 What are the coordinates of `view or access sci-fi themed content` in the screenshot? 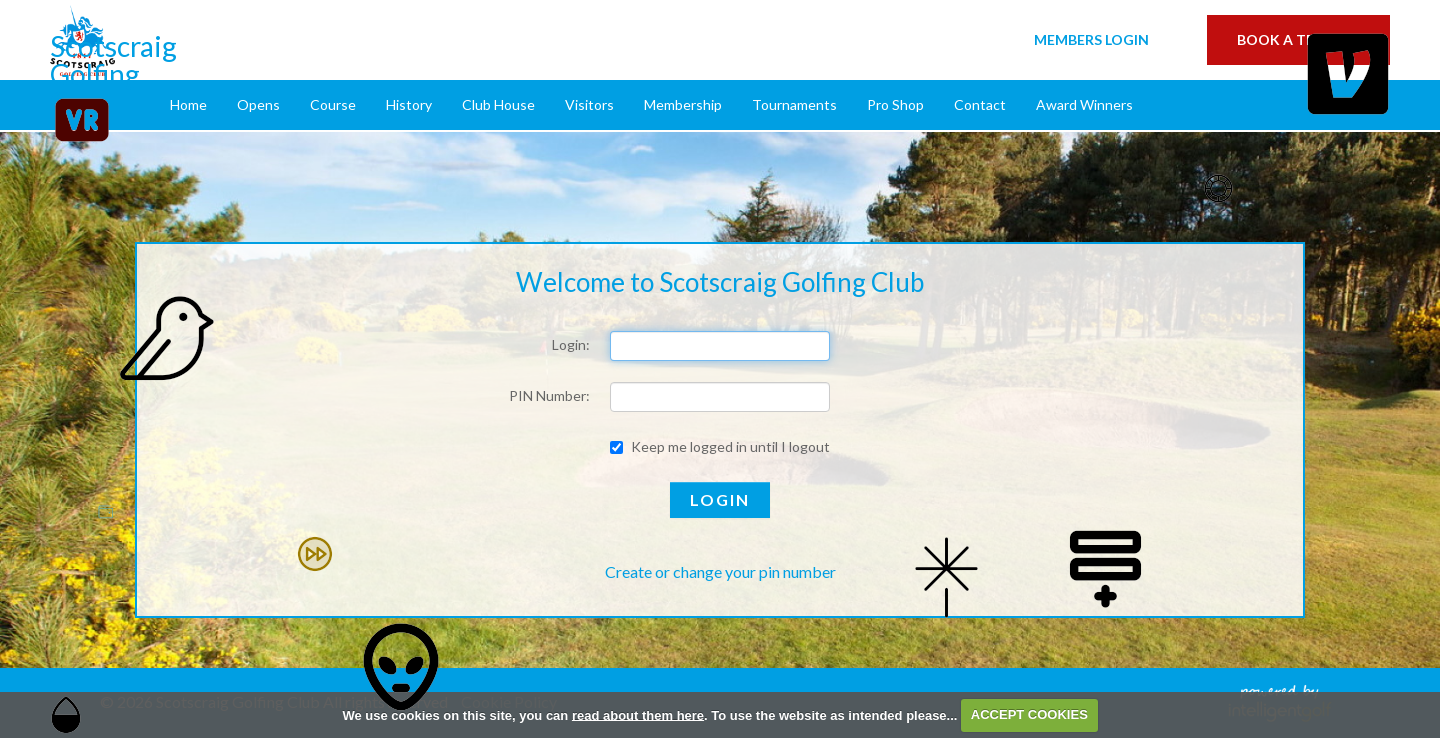 It's located at (401, 667).